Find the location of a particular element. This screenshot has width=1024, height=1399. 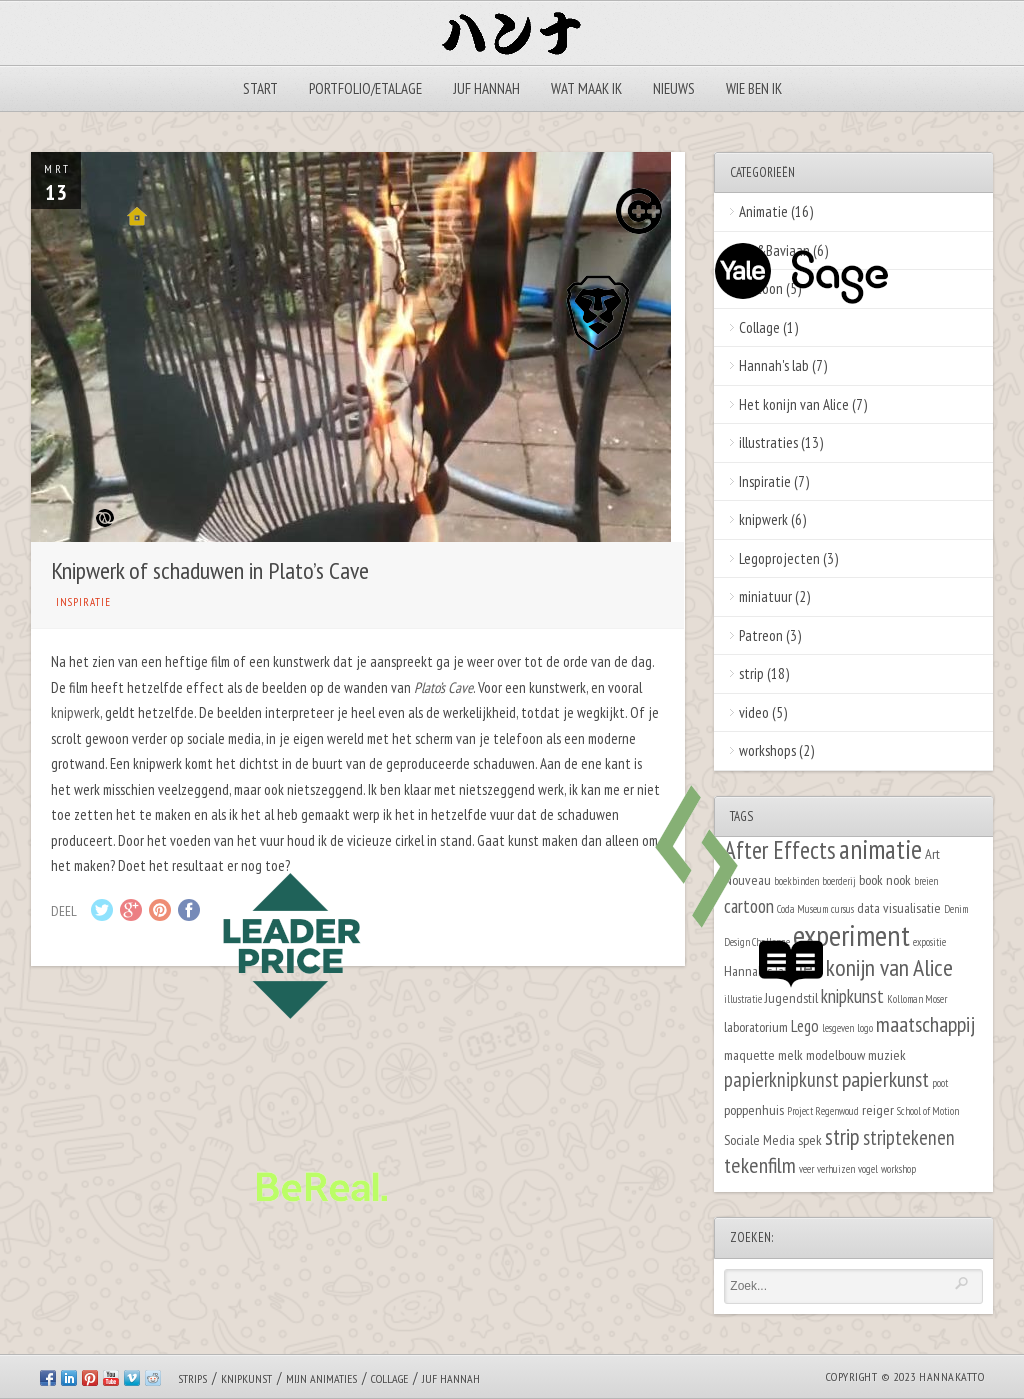

leader price brand logo is located at coordinates (292, 946).